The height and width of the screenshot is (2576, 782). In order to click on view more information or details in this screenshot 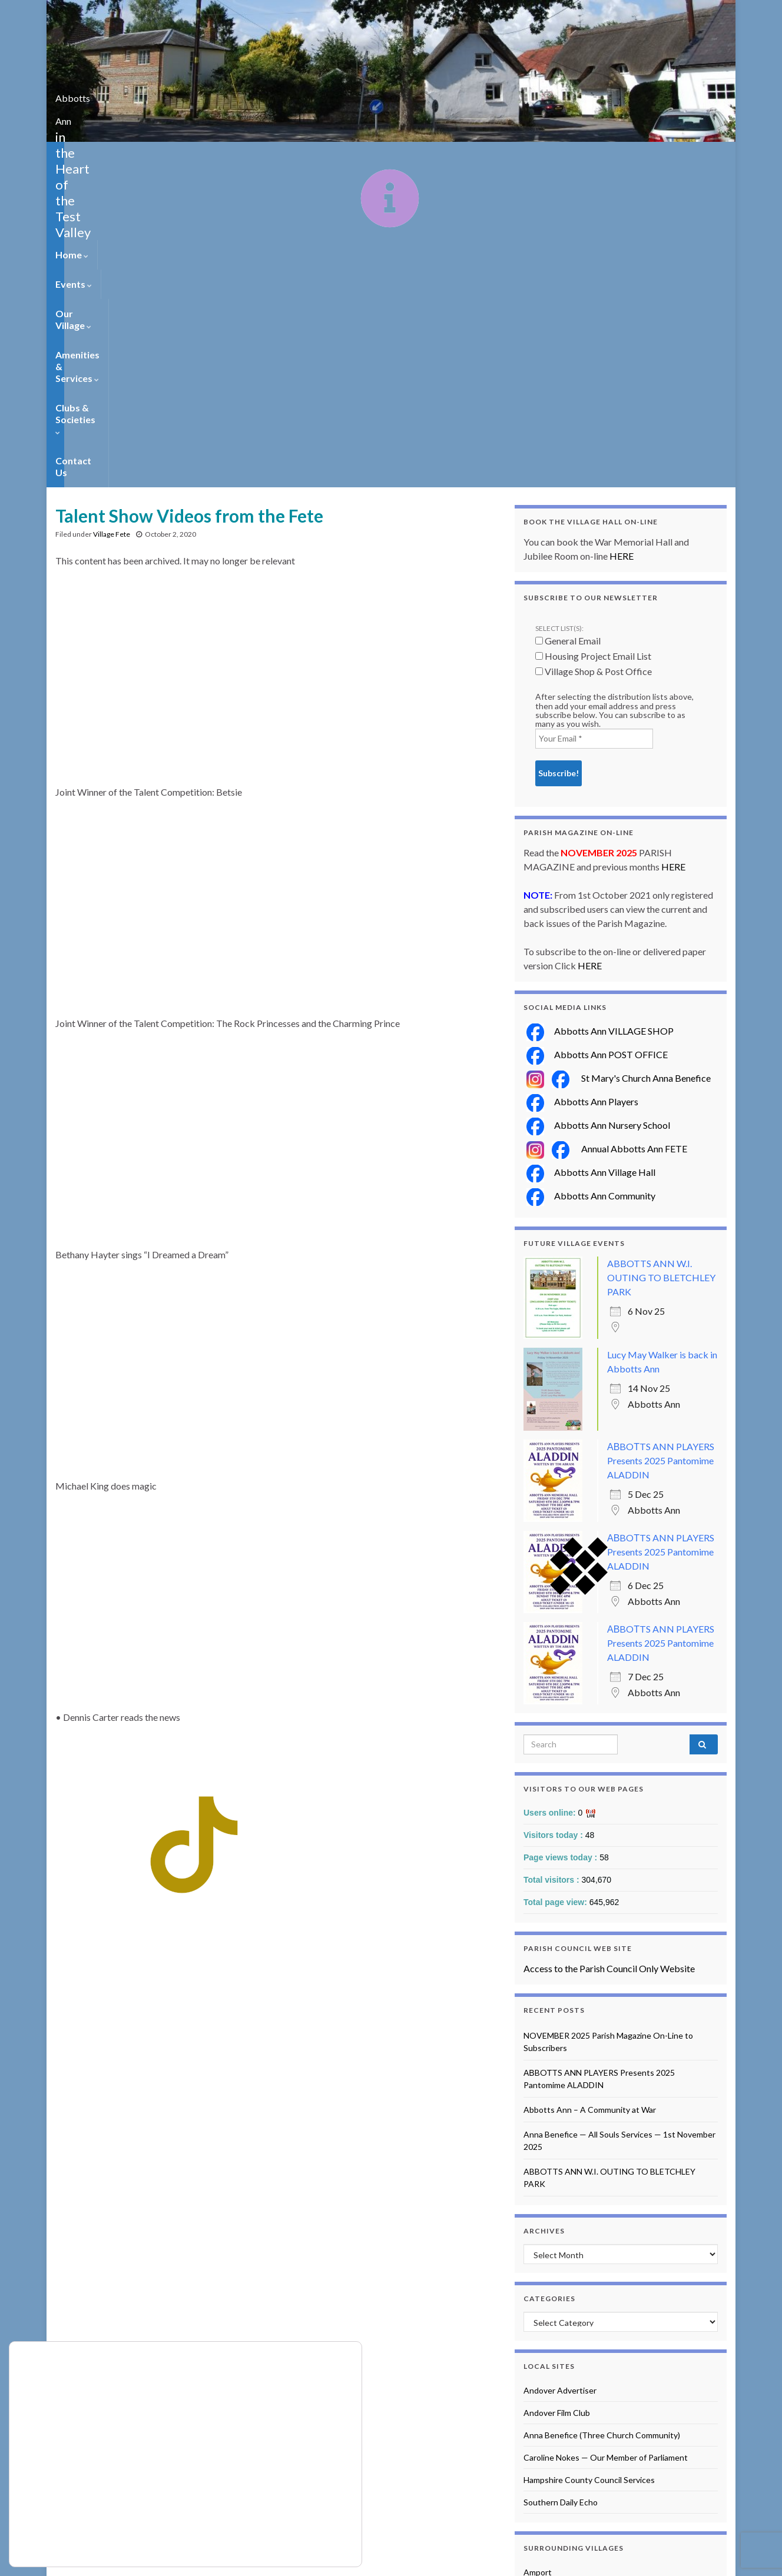, I will do `click(390, 198)`.